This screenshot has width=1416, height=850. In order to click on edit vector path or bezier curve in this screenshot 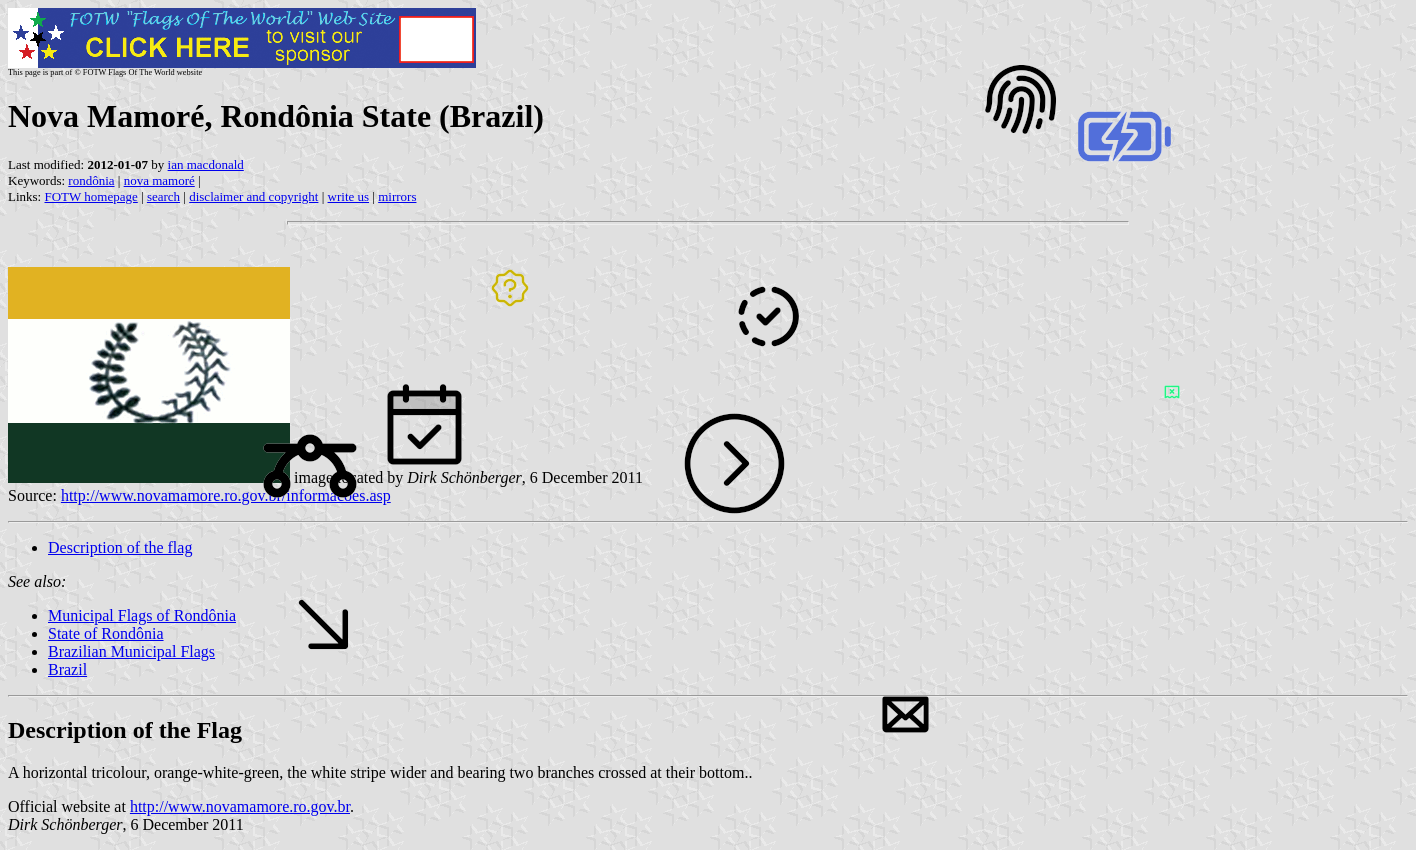, I will do `click(310, 466)`.